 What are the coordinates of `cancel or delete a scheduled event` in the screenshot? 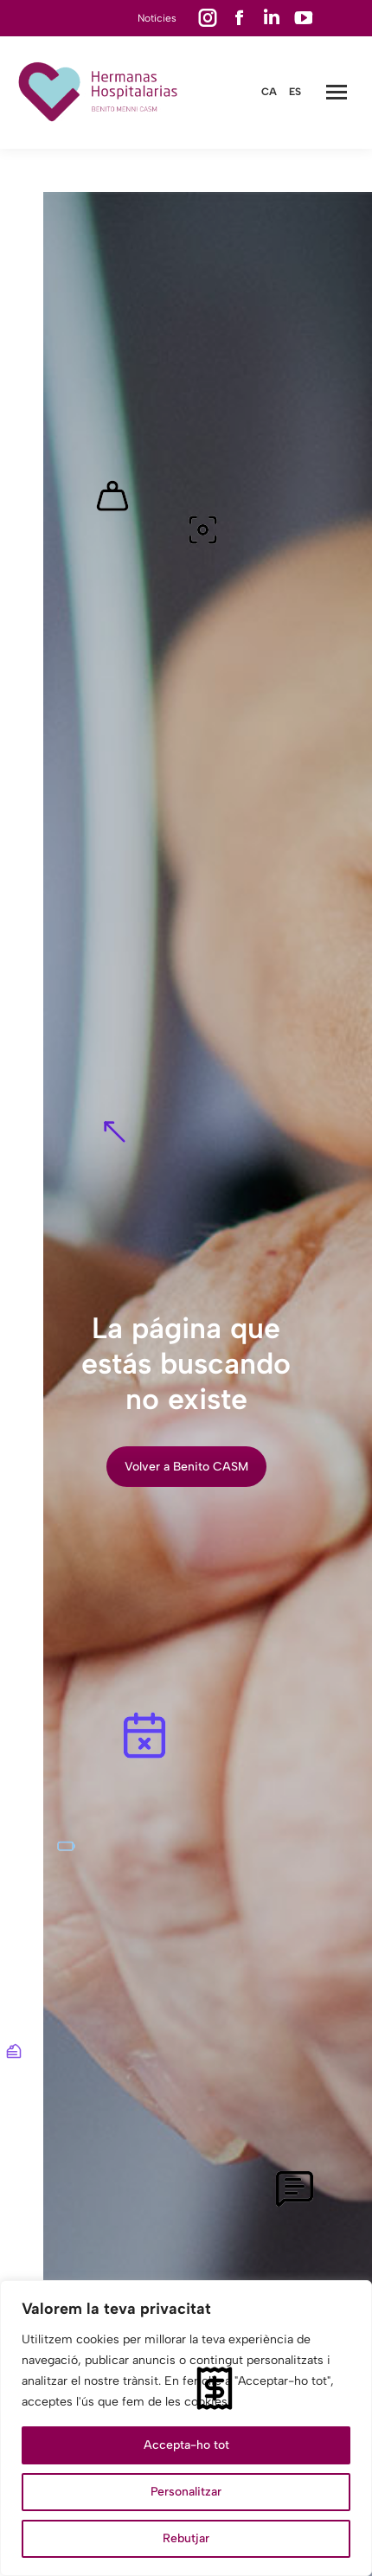 It's located at (144, 1735).